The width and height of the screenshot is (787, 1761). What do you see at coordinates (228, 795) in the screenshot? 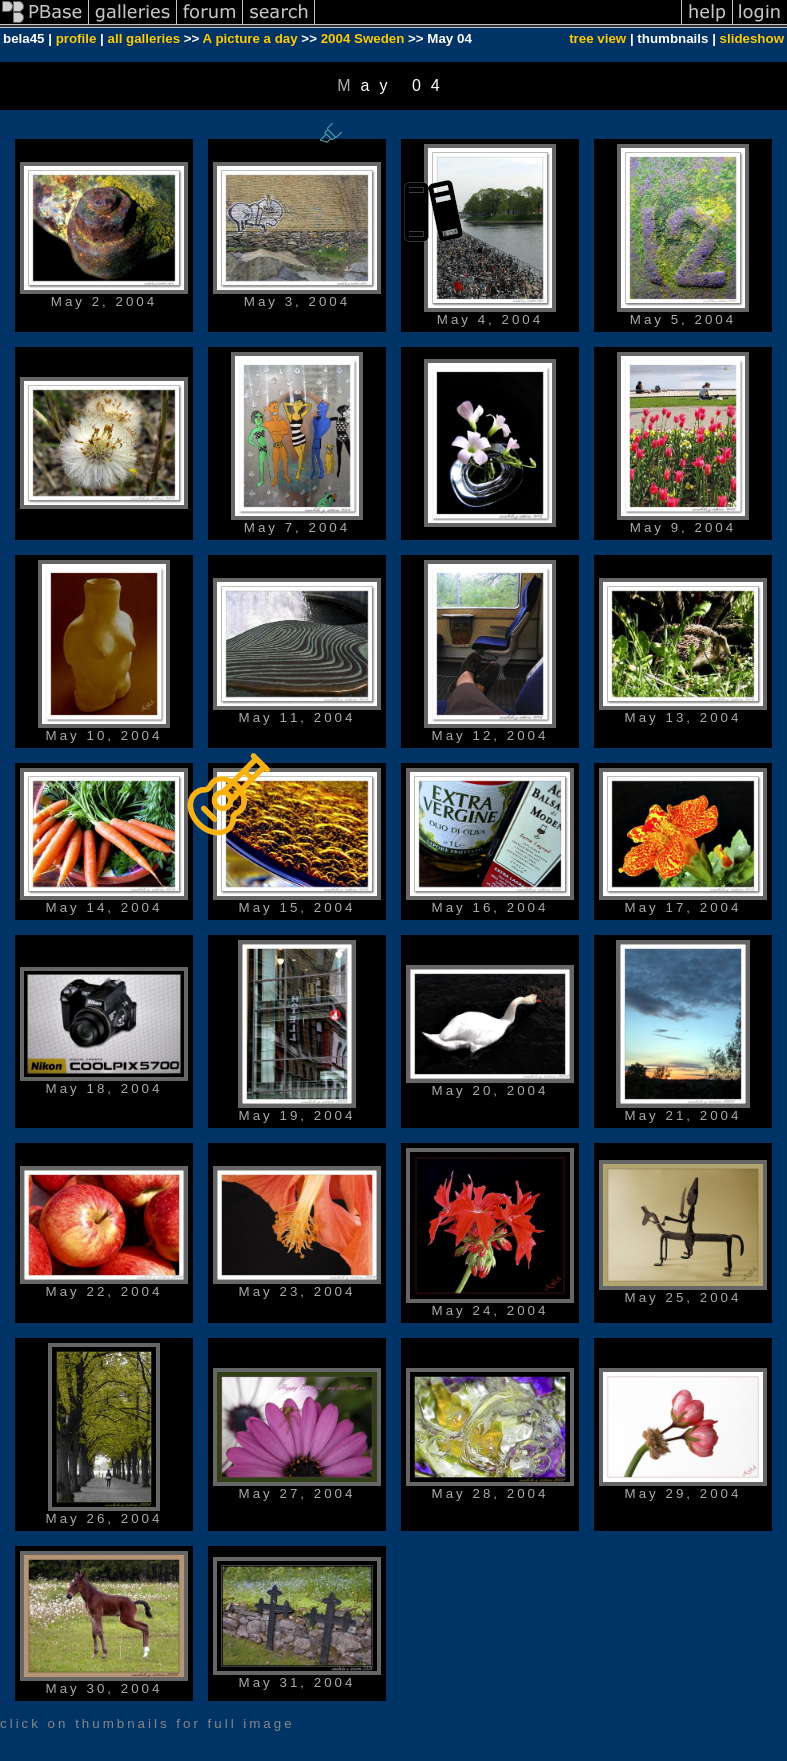
I see `access music or instrument features` at bounding box center [228, 795].